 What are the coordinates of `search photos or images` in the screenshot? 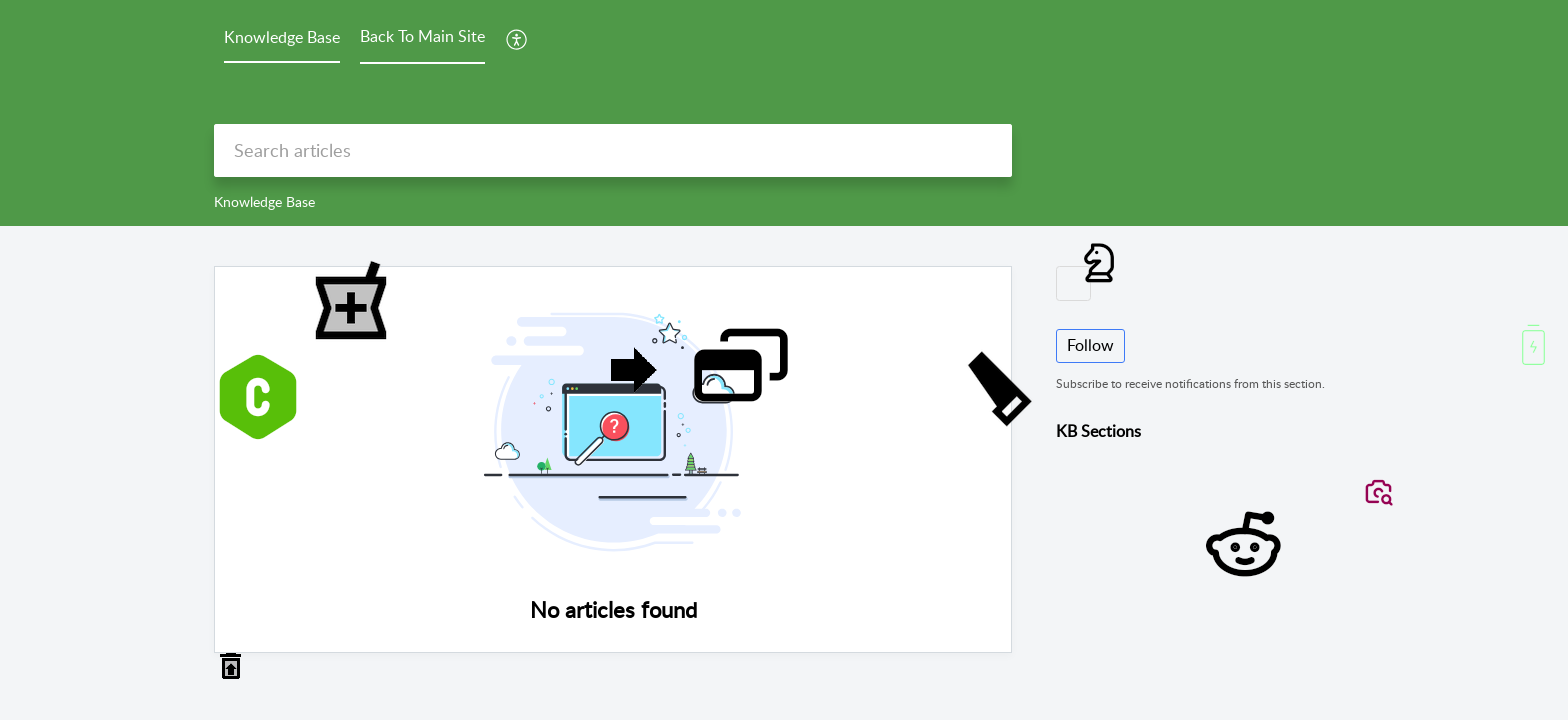 It's located at (1378, 491).